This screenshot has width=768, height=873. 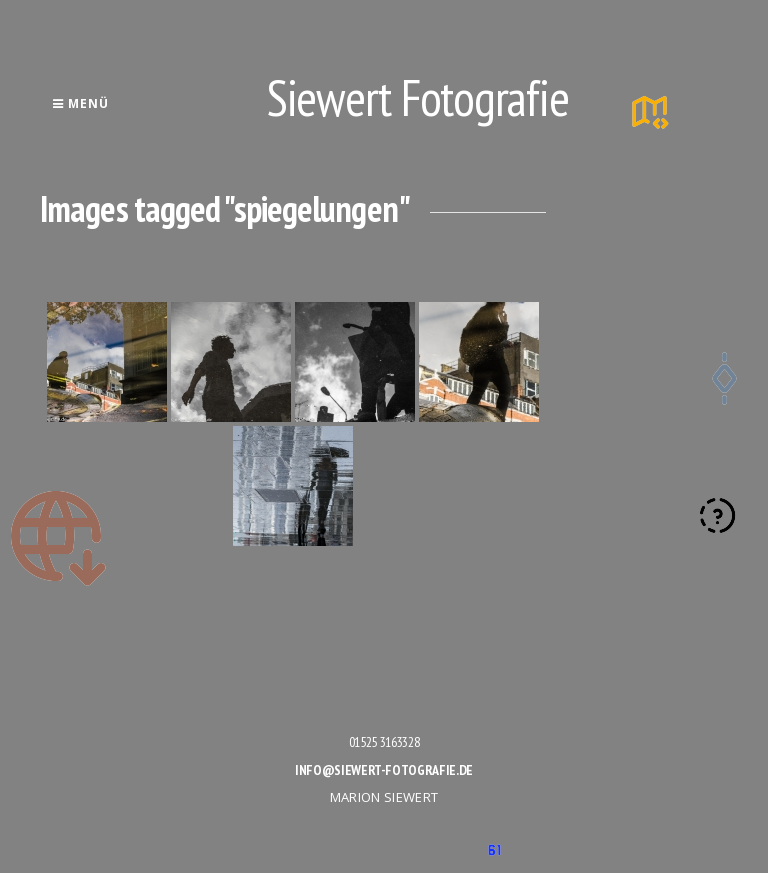 What do you see at coordinates (717, 515) in the screenshot?
I see `view help for current progress status` at bounding box center [717, 515].